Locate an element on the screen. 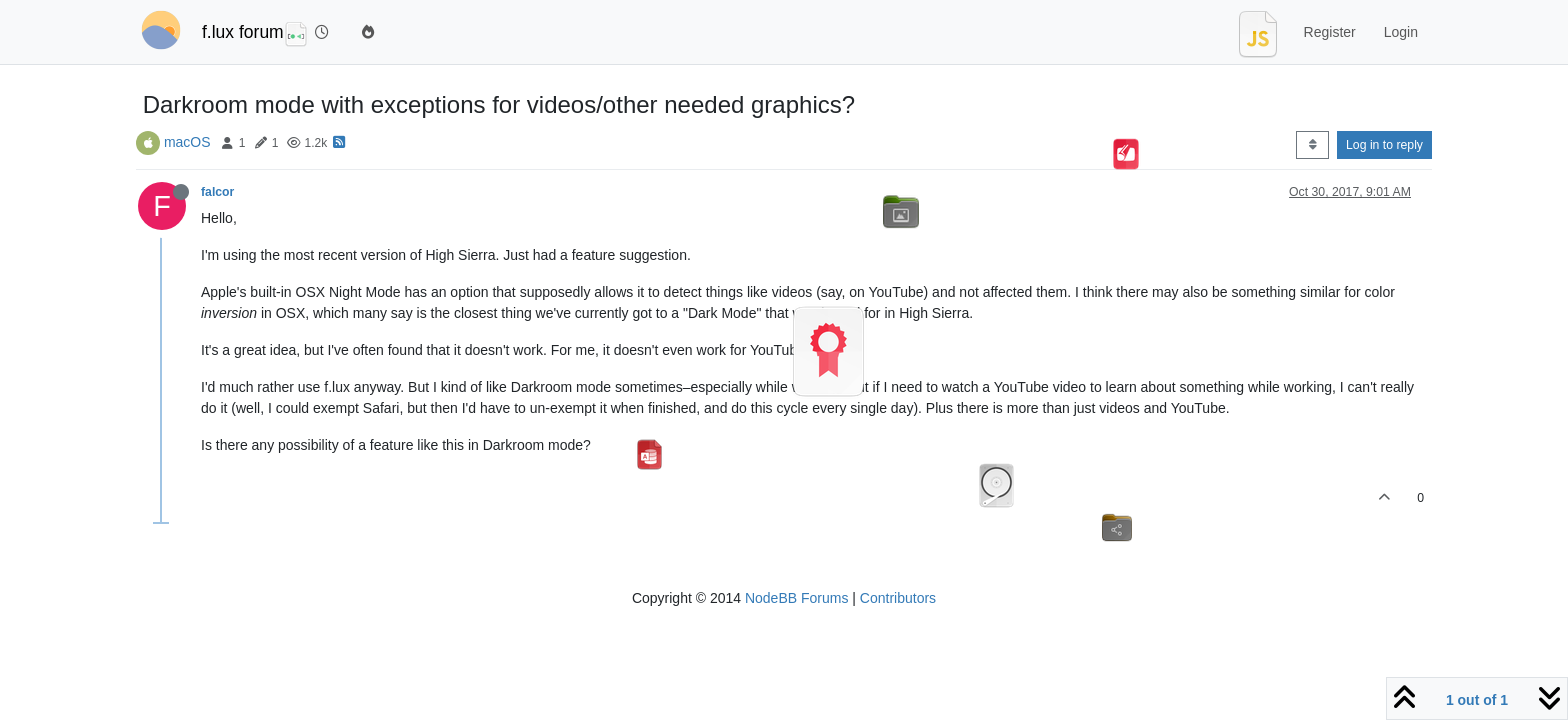 This screenshot has width=1568, height=720. microsoft access database file is located at coordinates (649, 454).